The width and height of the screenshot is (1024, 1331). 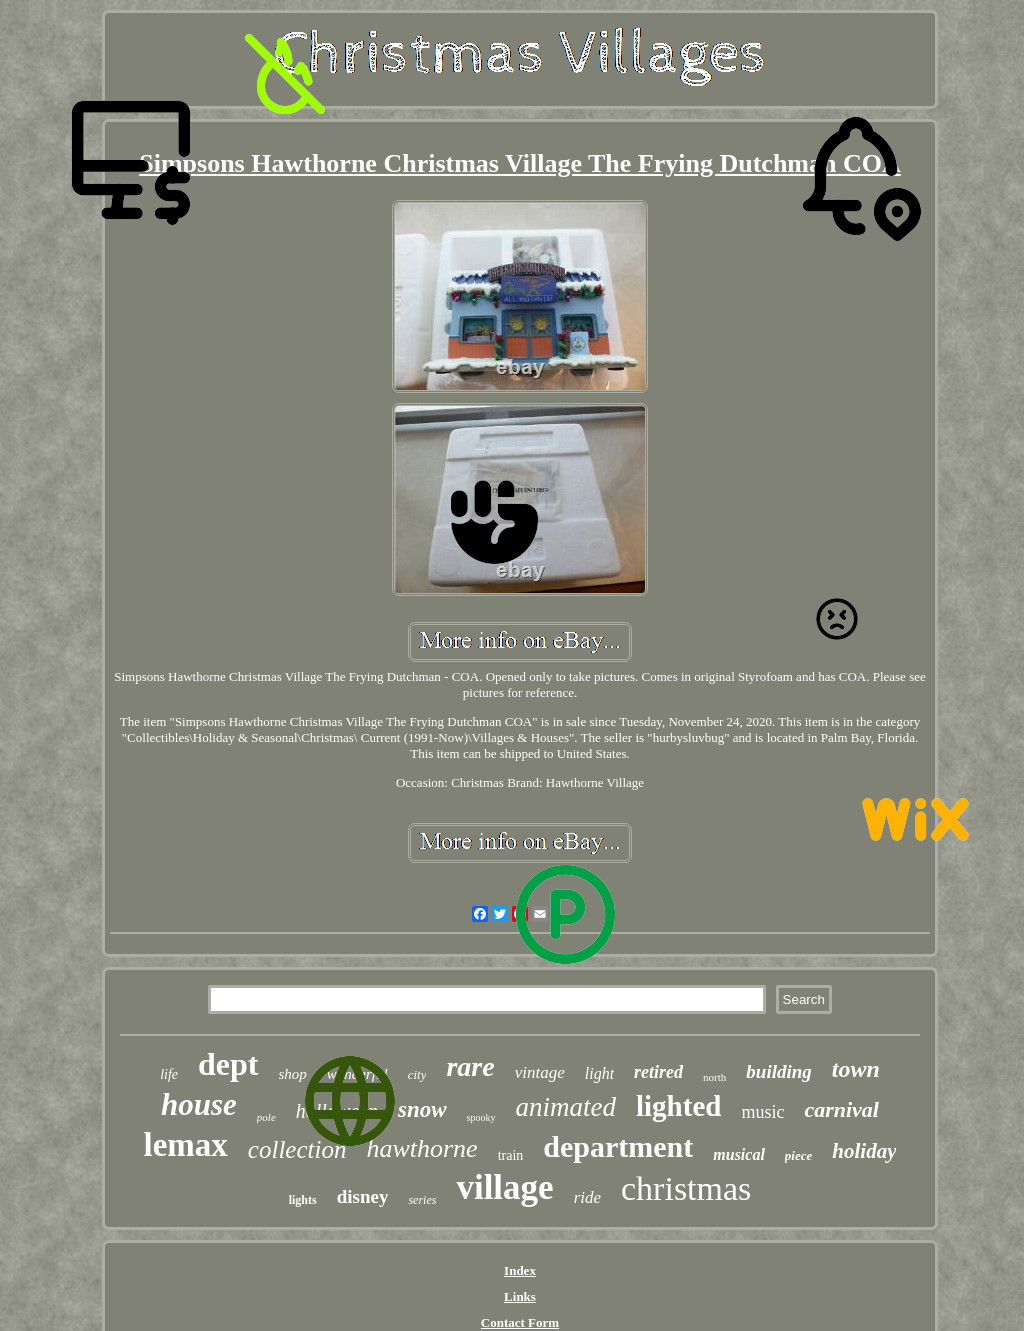 I want to click on indicates solidarity or support action, so click(x=494, y=520).